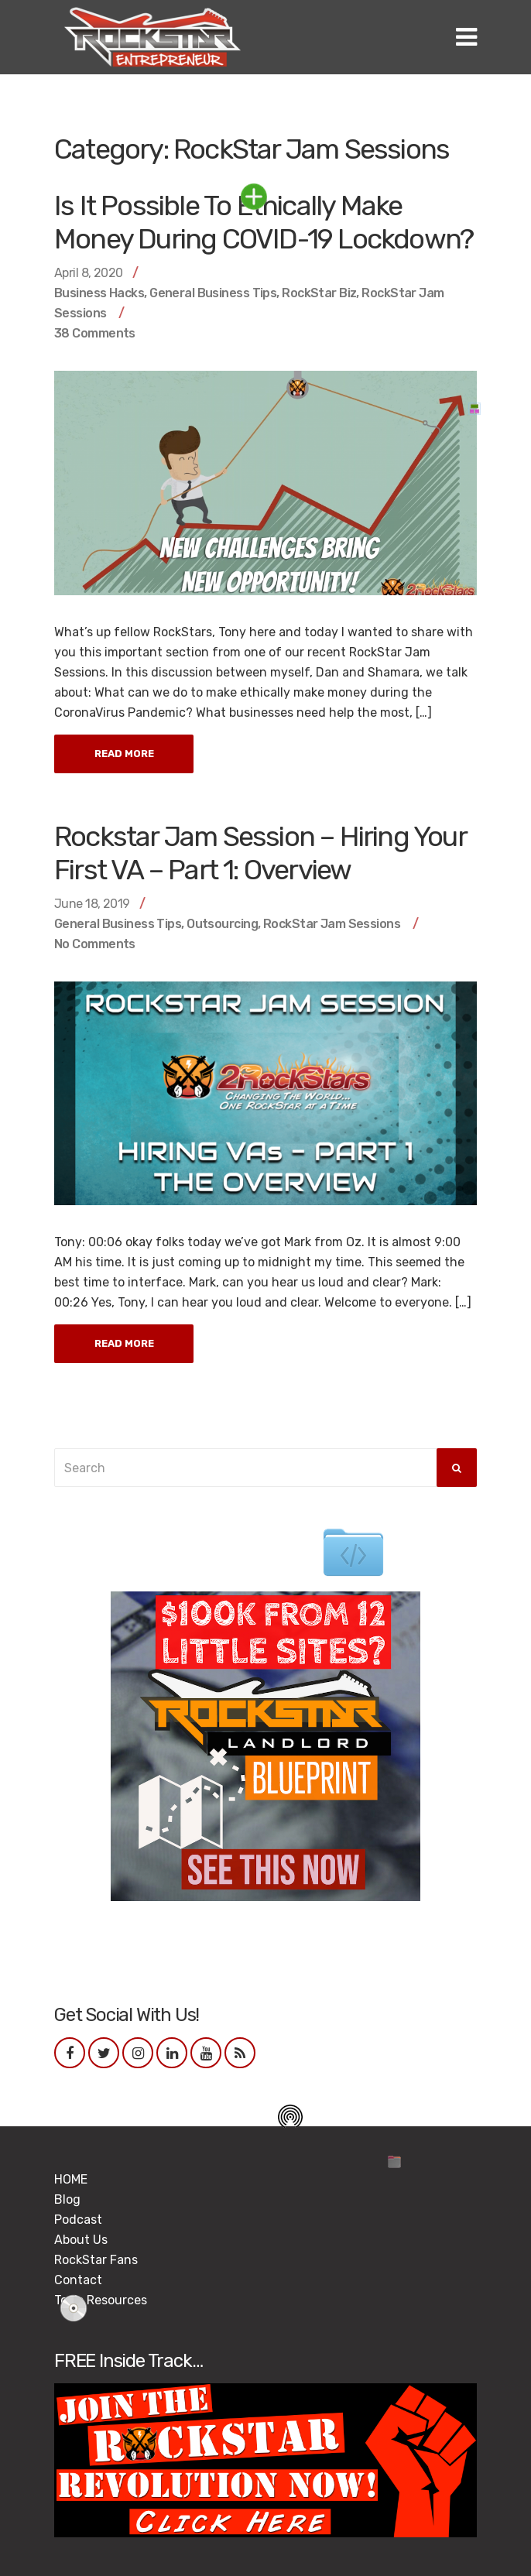 The width and height of the screenshot is (531, 2576). What do you see at coordinates (254, 197) in the screenshot?
I see `add a new item to the list` at bounding box center [254, 197].